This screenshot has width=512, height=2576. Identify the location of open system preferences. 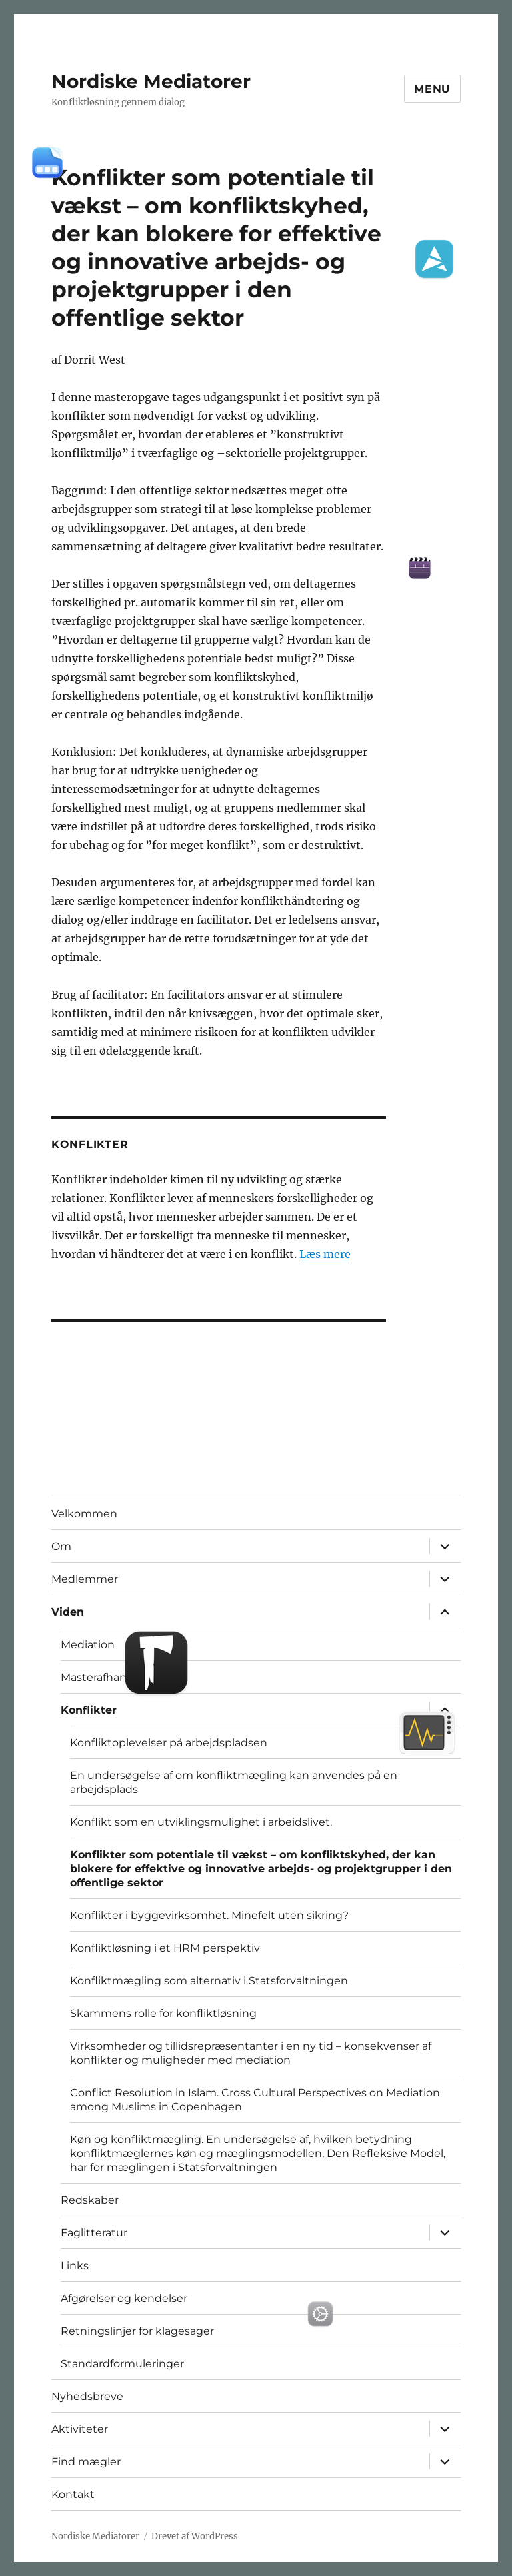
(320, 2314).